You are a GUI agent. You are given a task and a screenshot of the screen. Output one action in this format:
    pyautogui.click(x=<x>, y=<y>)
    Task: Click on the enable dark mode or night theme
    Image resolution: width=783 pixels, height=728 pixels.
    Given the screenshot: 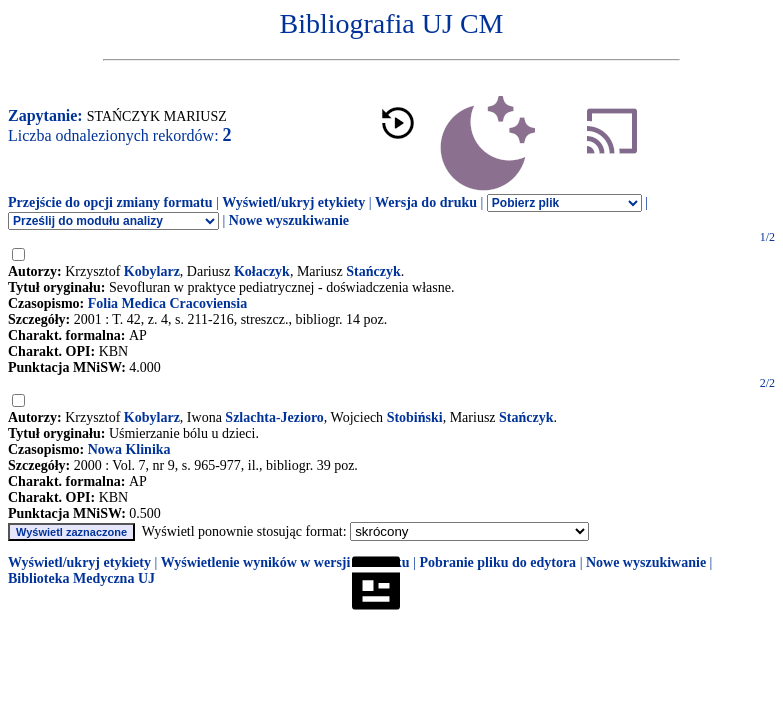 What is the action you would take?
    pyautogui.click(x=483, y=147)
    